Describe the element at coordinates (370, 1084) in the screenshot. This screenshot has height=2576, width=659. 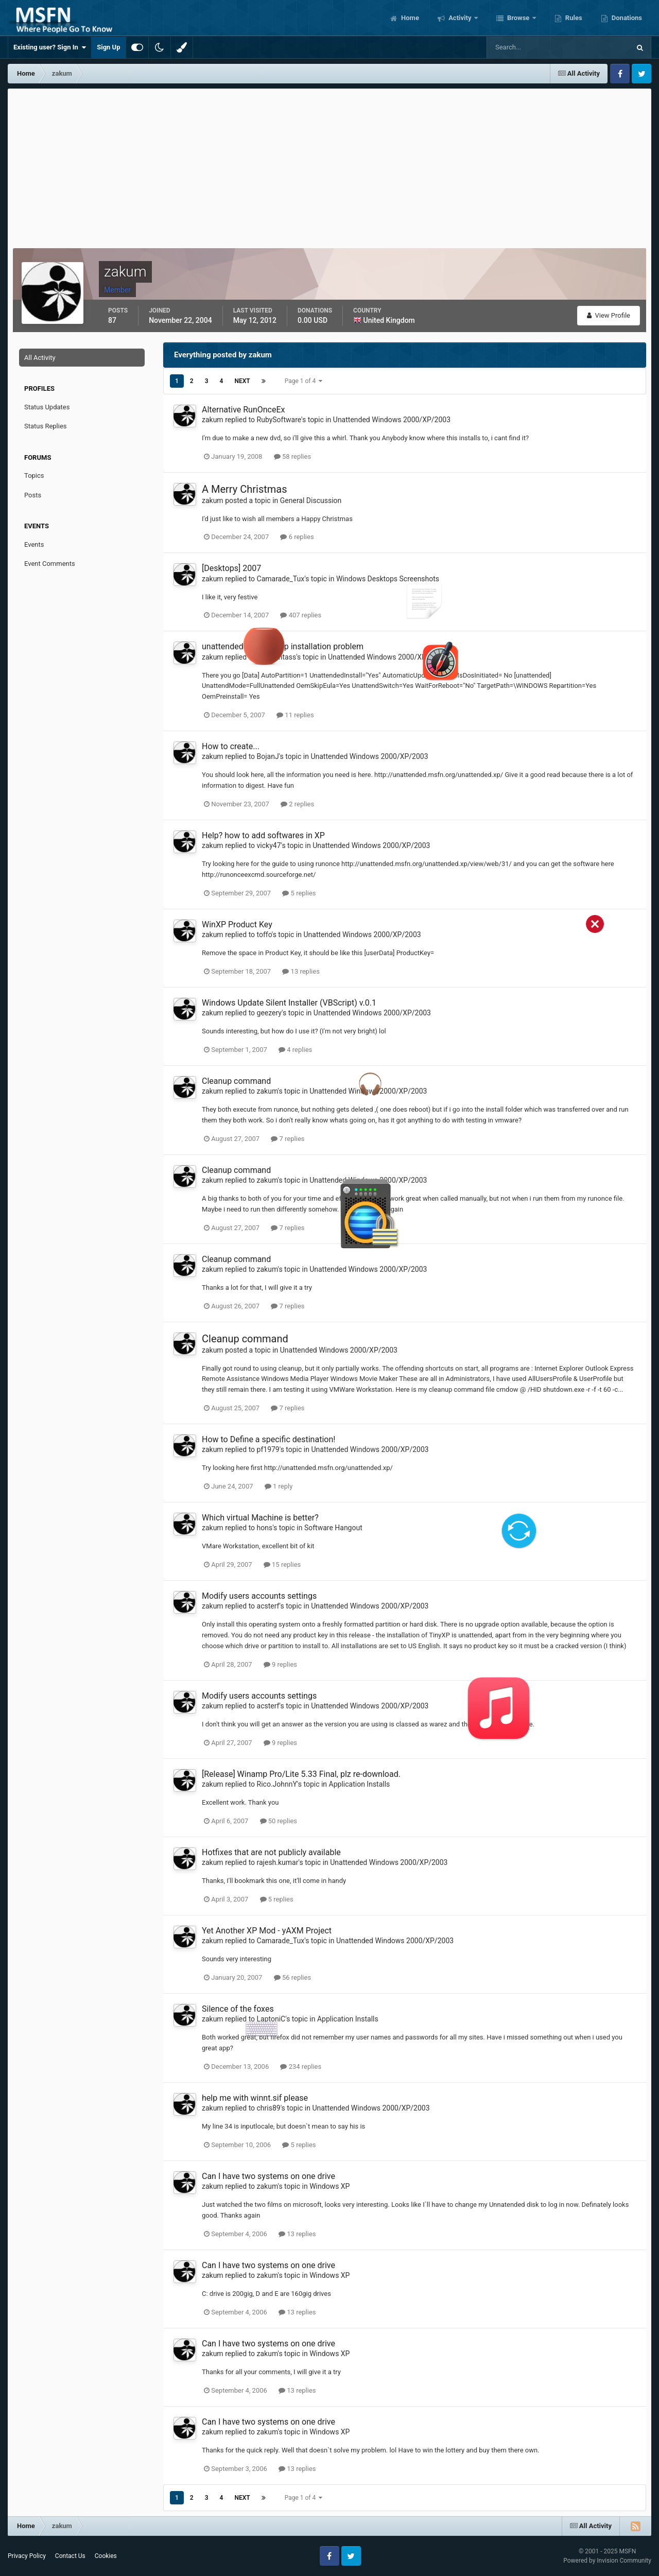
I see `connect bluetooth headphones` at that location.